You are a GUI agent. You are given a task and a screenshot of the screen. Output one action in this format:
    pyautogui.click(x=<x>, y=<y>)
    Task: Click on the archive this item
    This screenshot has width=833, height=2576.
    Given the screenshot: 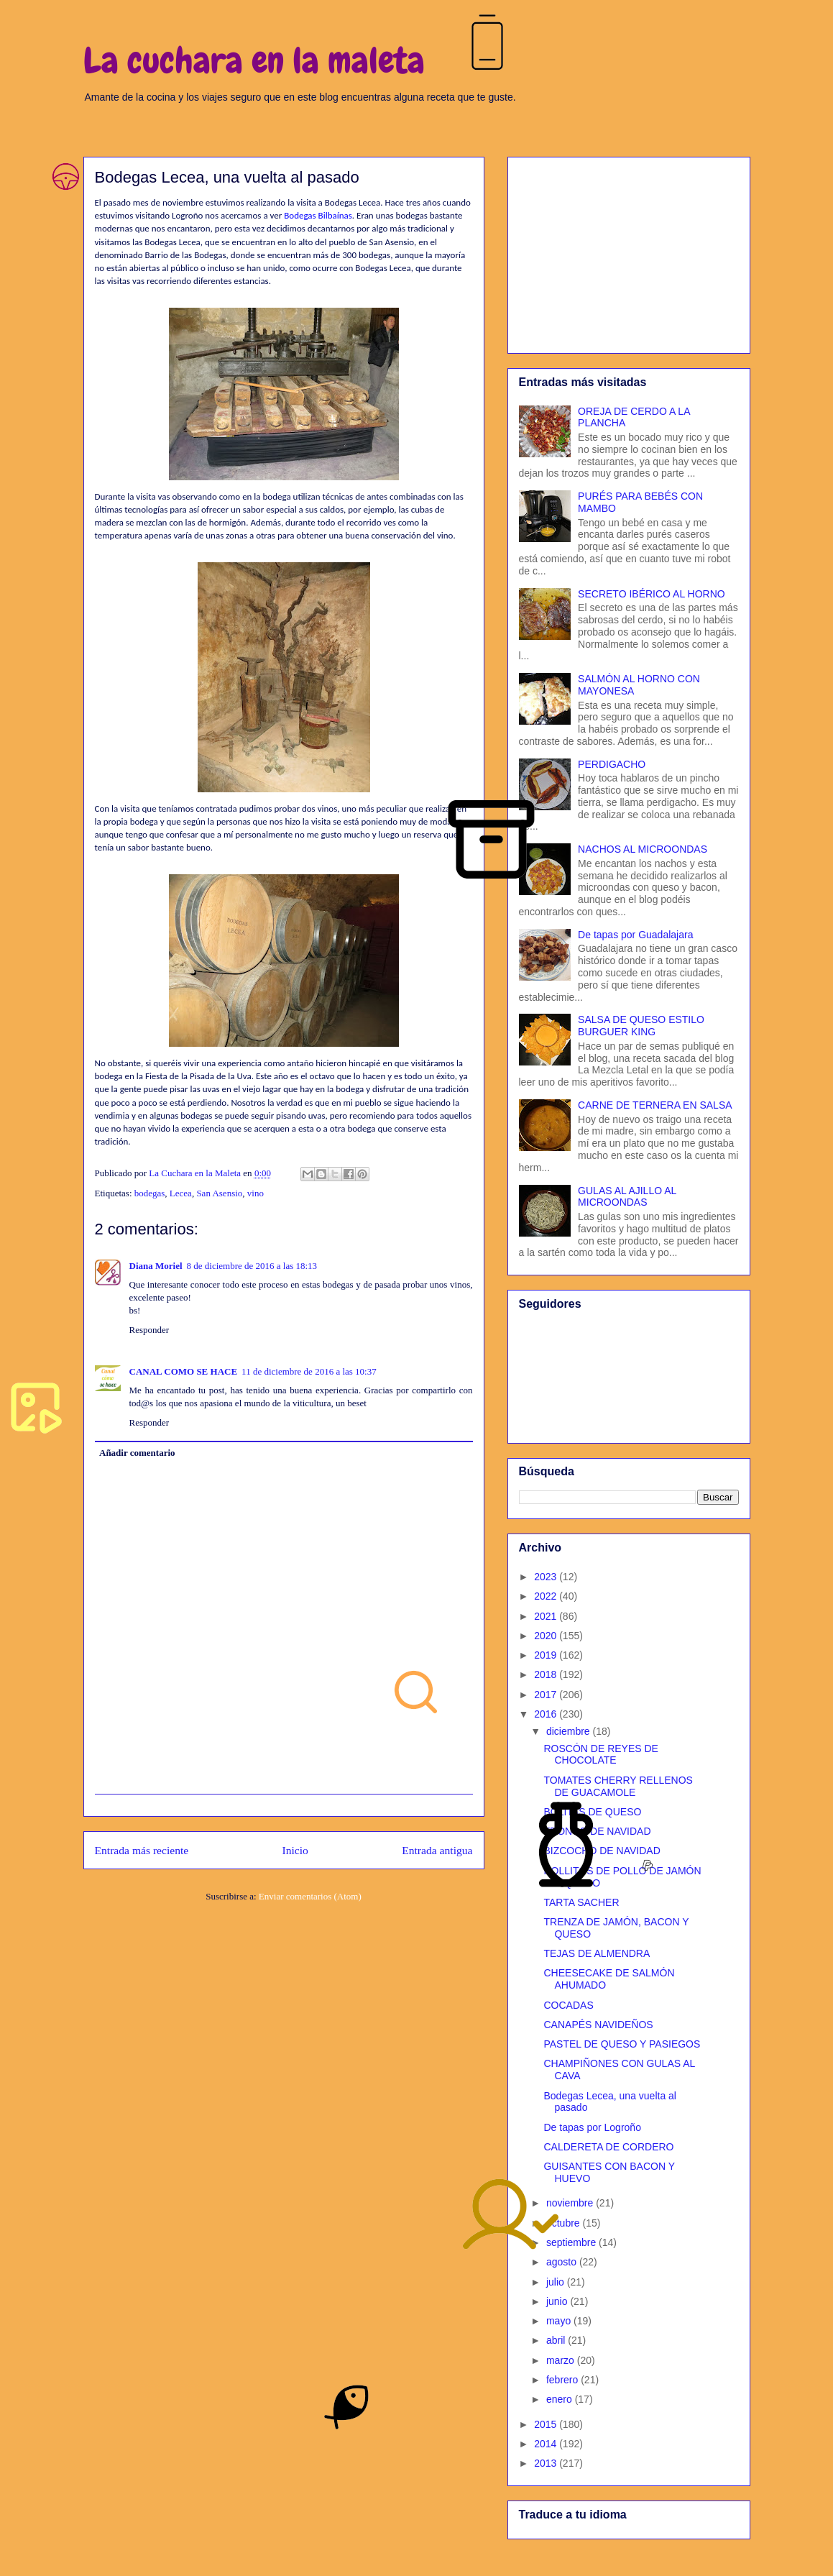 What is the action you would take?
    pyautogui.click(x=491, y=839)
    